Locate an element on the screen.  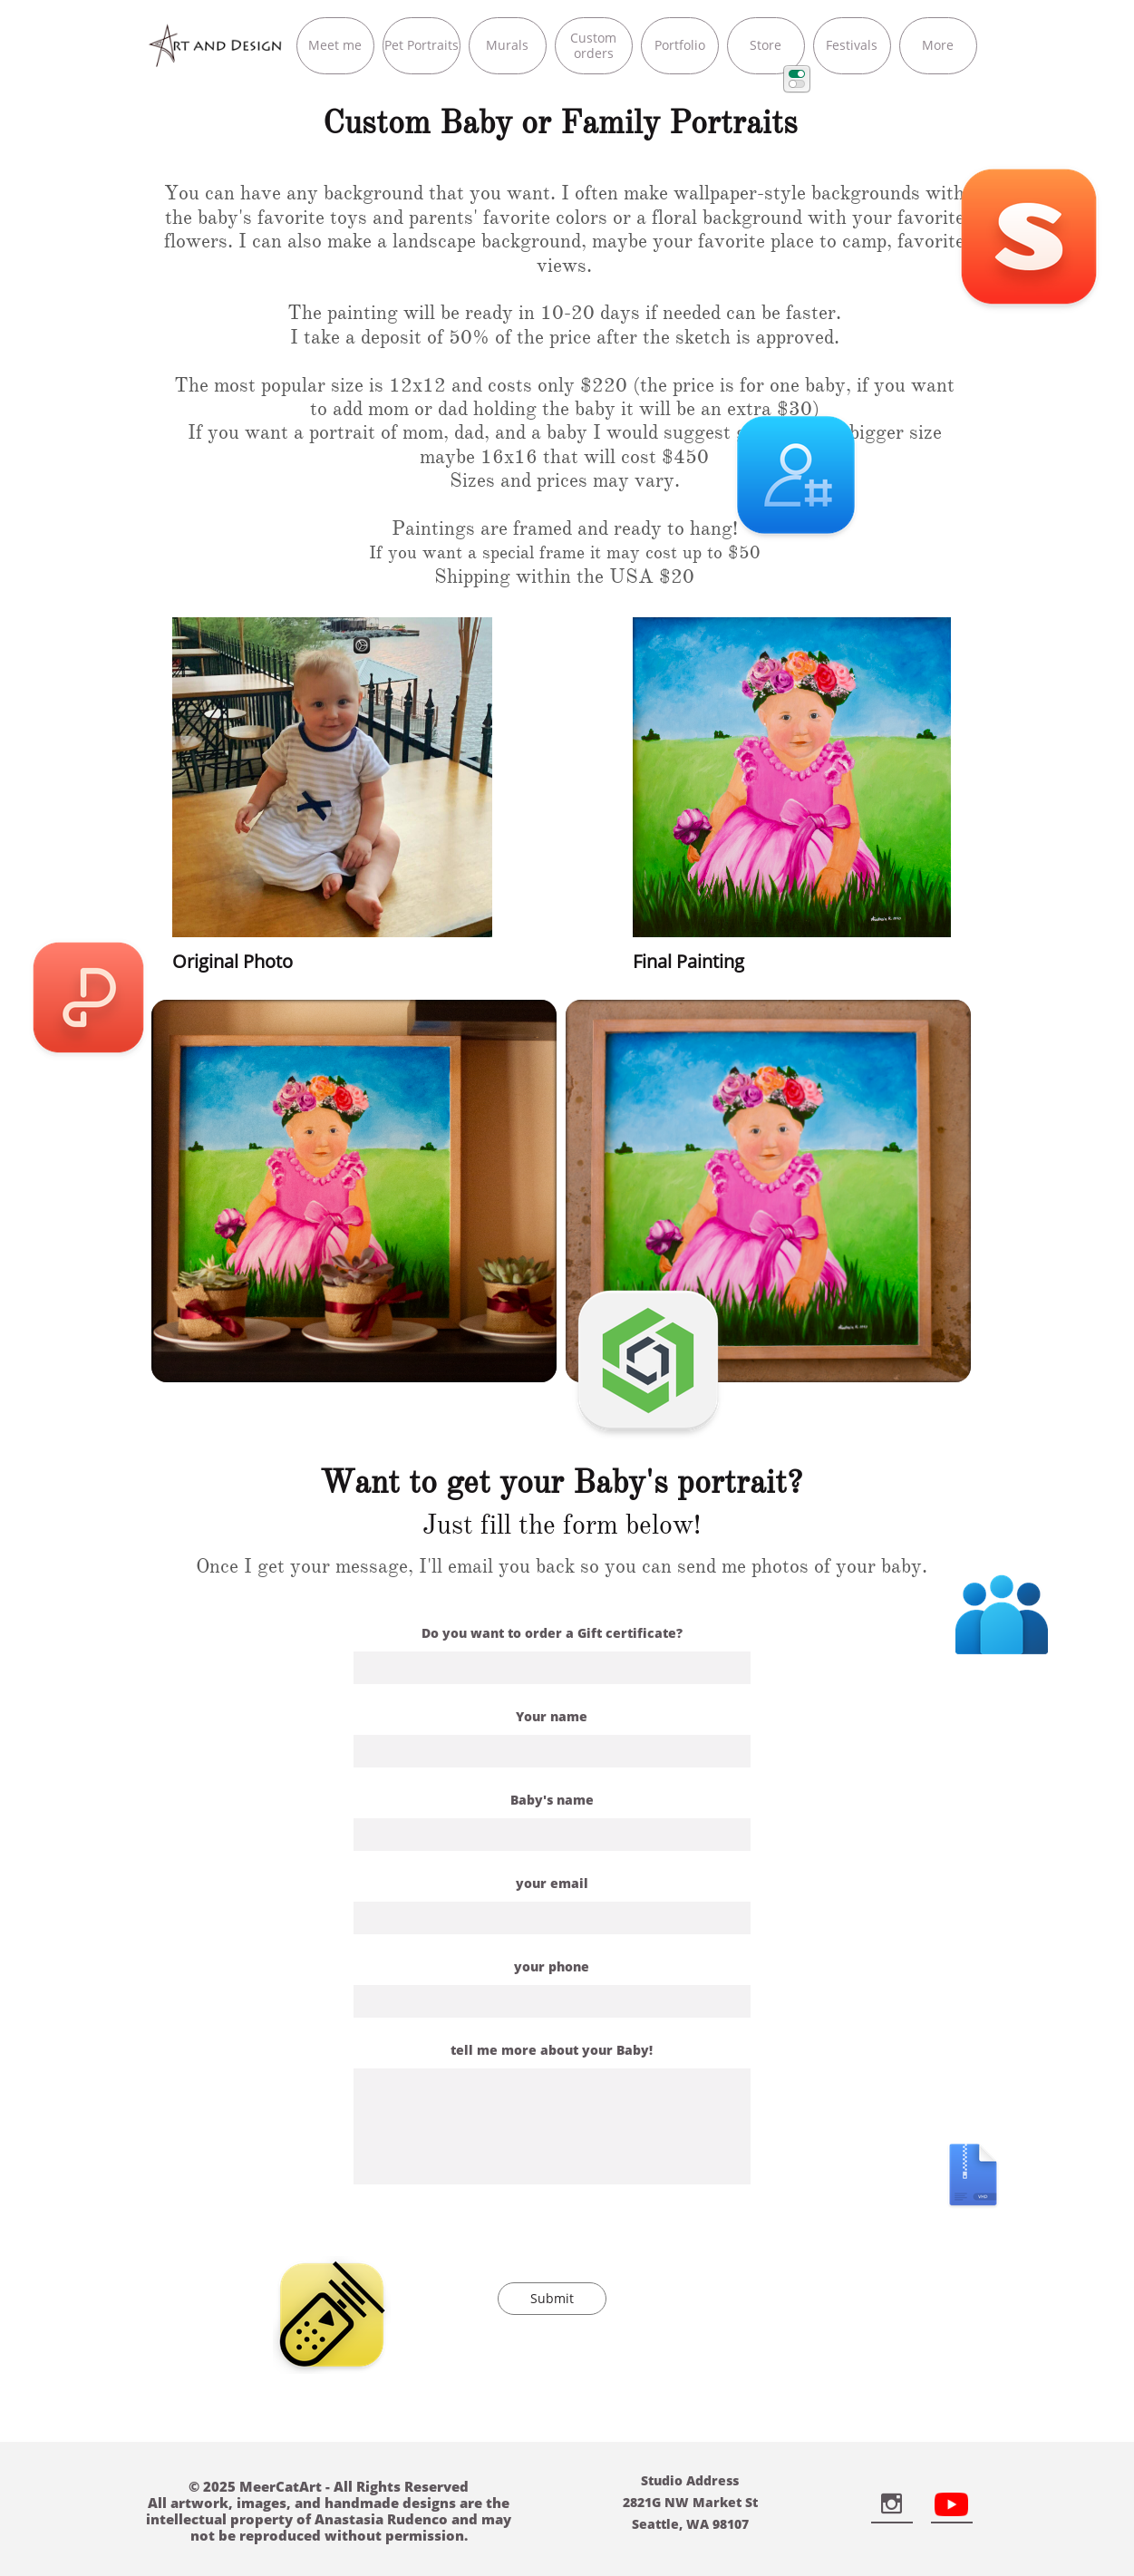
open wps pdf editor application is located at coordinates (88, 997).